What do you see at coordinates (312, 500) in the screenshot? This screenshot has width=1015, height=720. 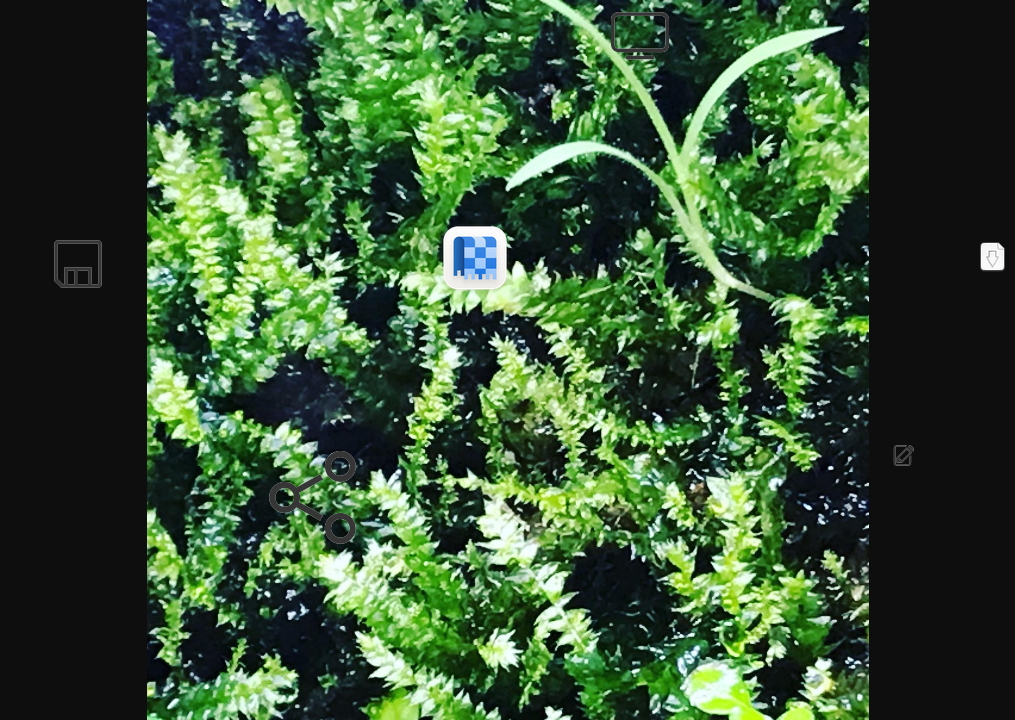 I see `access screen sharing or remote desktop settings` at bounding box center [312, 500].